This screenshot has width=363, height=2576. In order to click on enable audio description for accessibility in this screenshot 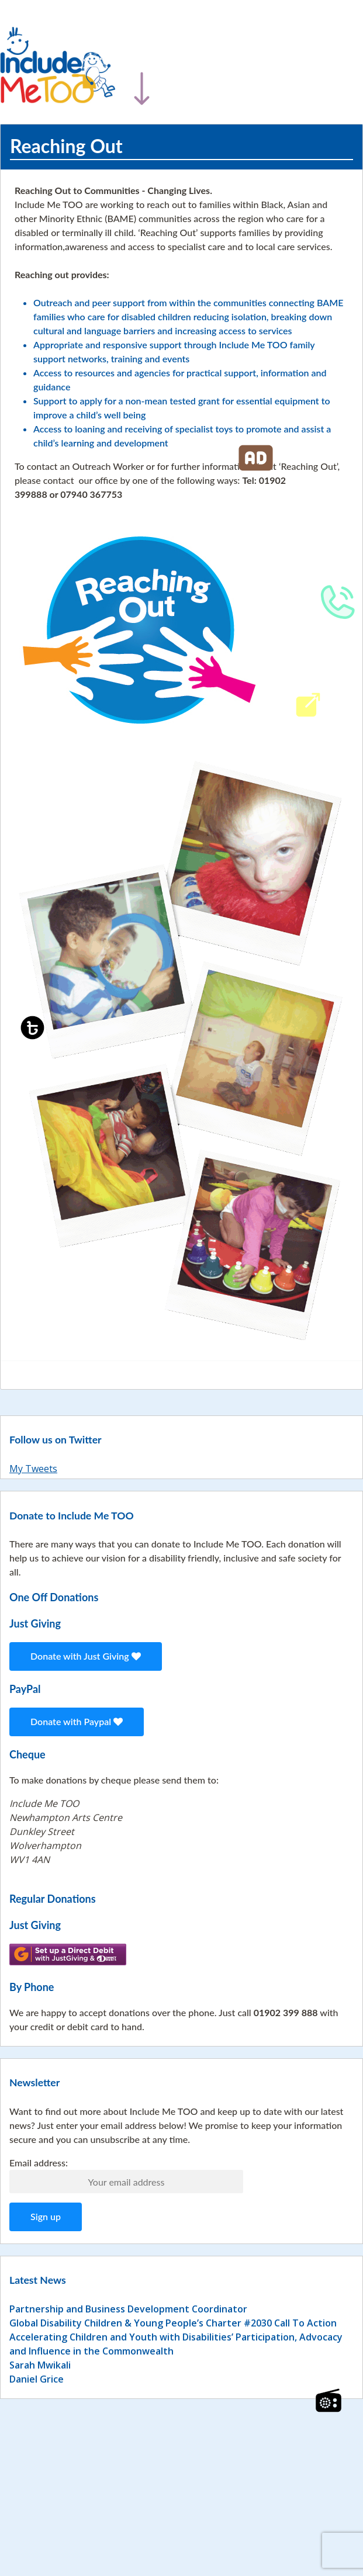, I will do `click(255, 458)`.